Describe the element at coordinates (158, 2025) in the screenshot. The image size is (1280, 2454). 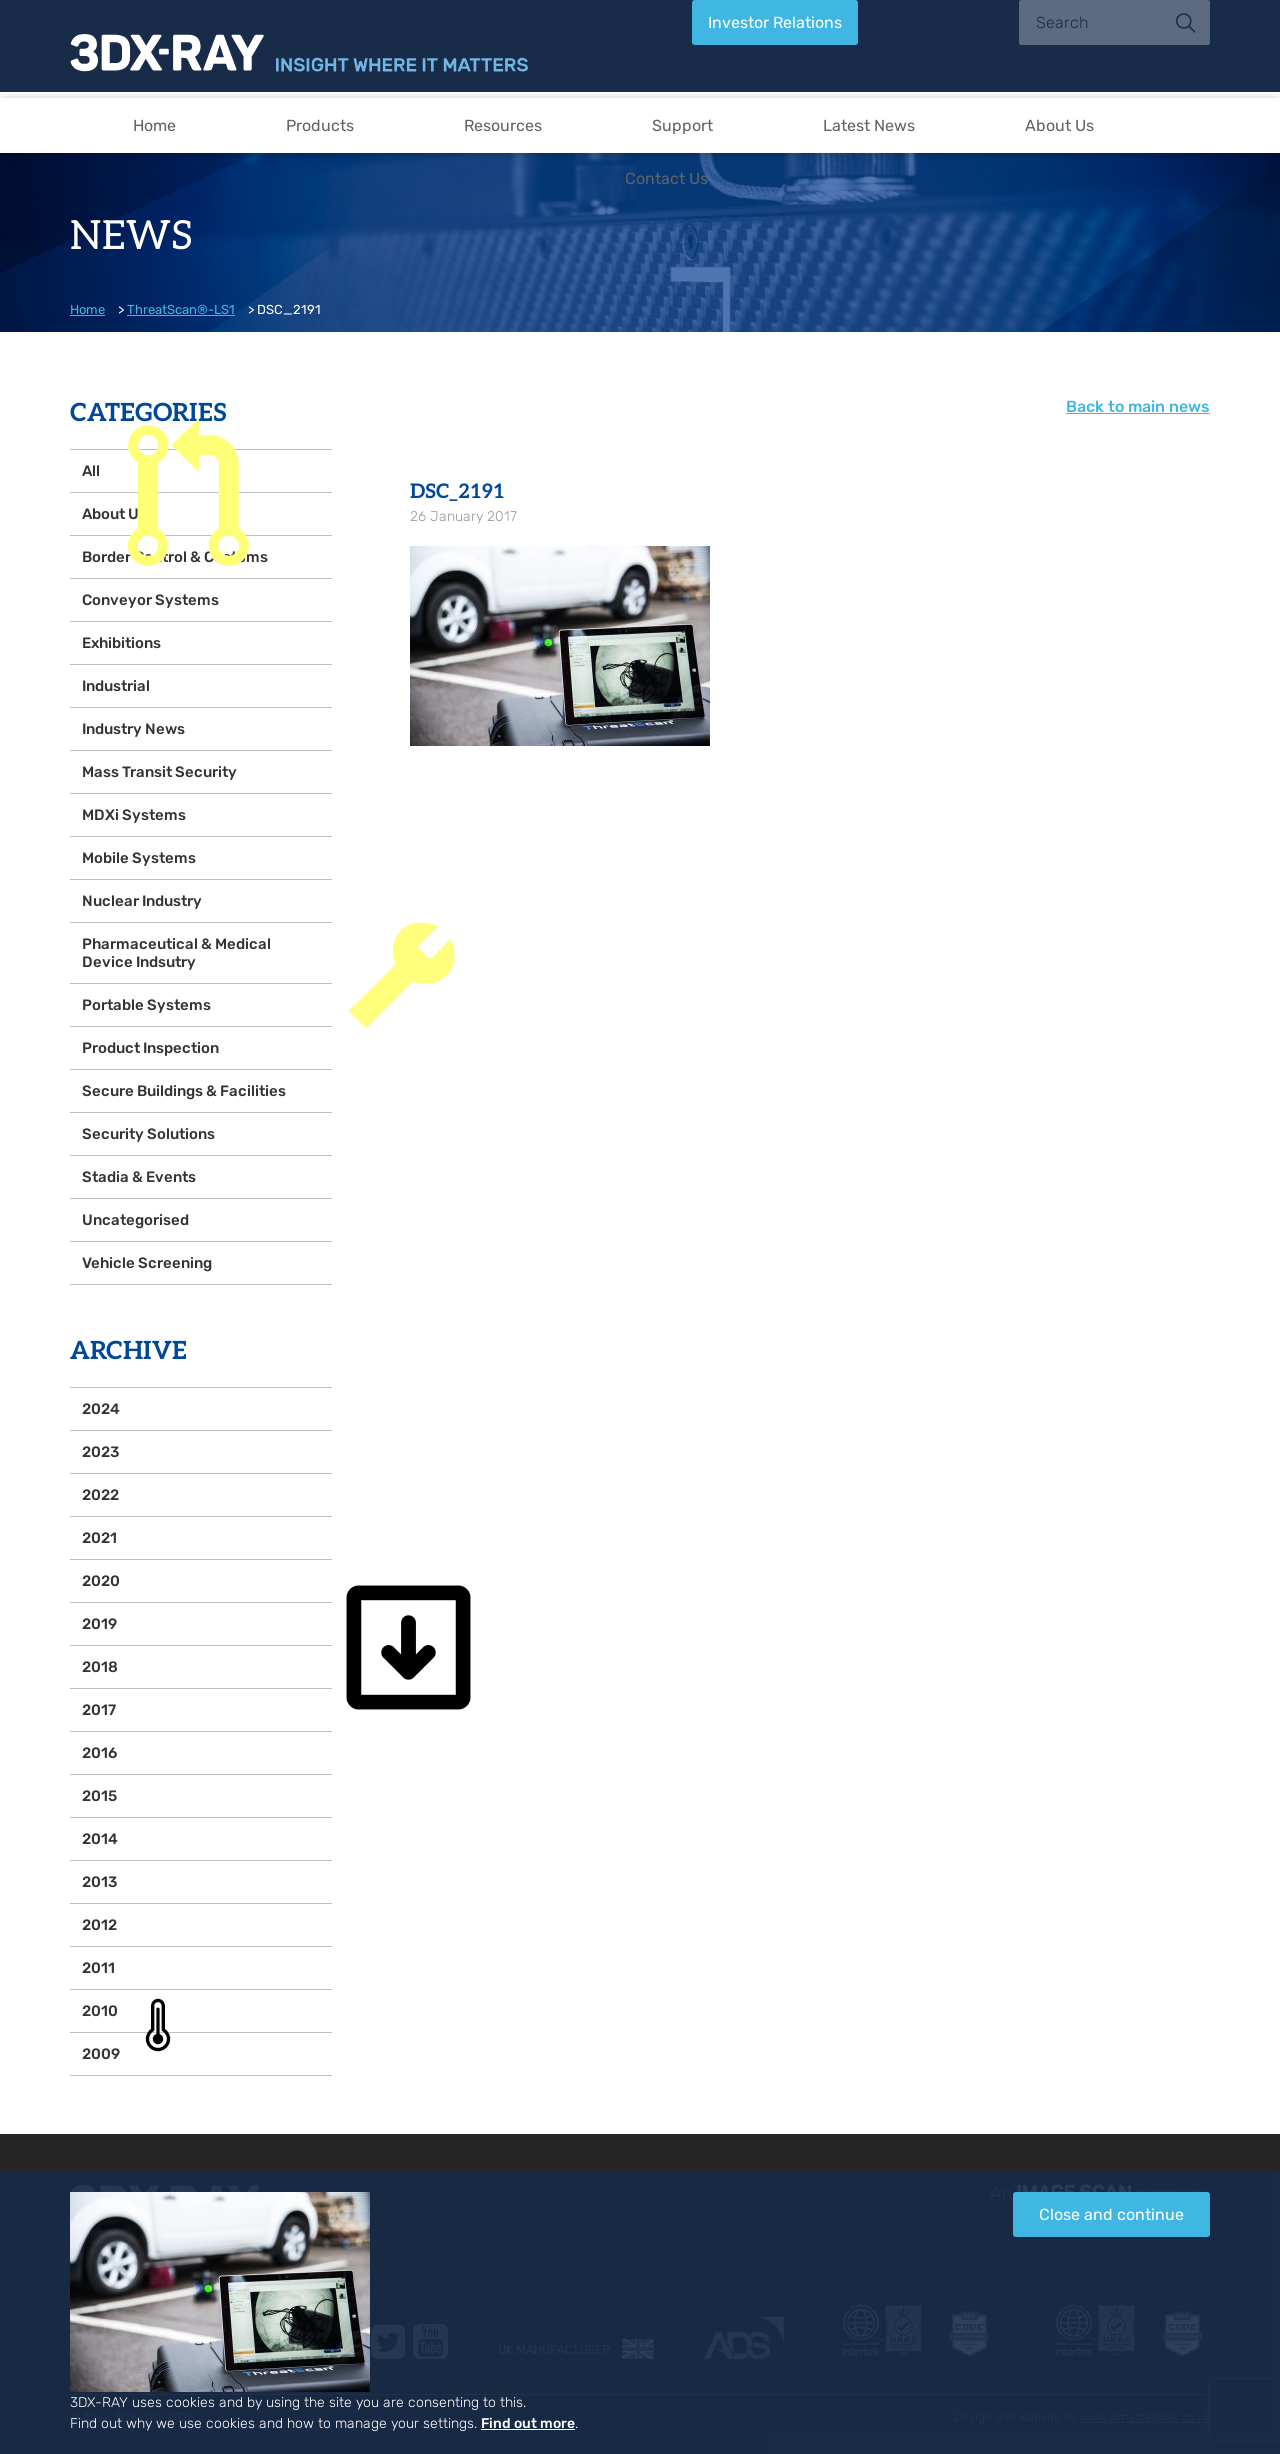
I see `view current temperature` at that location.